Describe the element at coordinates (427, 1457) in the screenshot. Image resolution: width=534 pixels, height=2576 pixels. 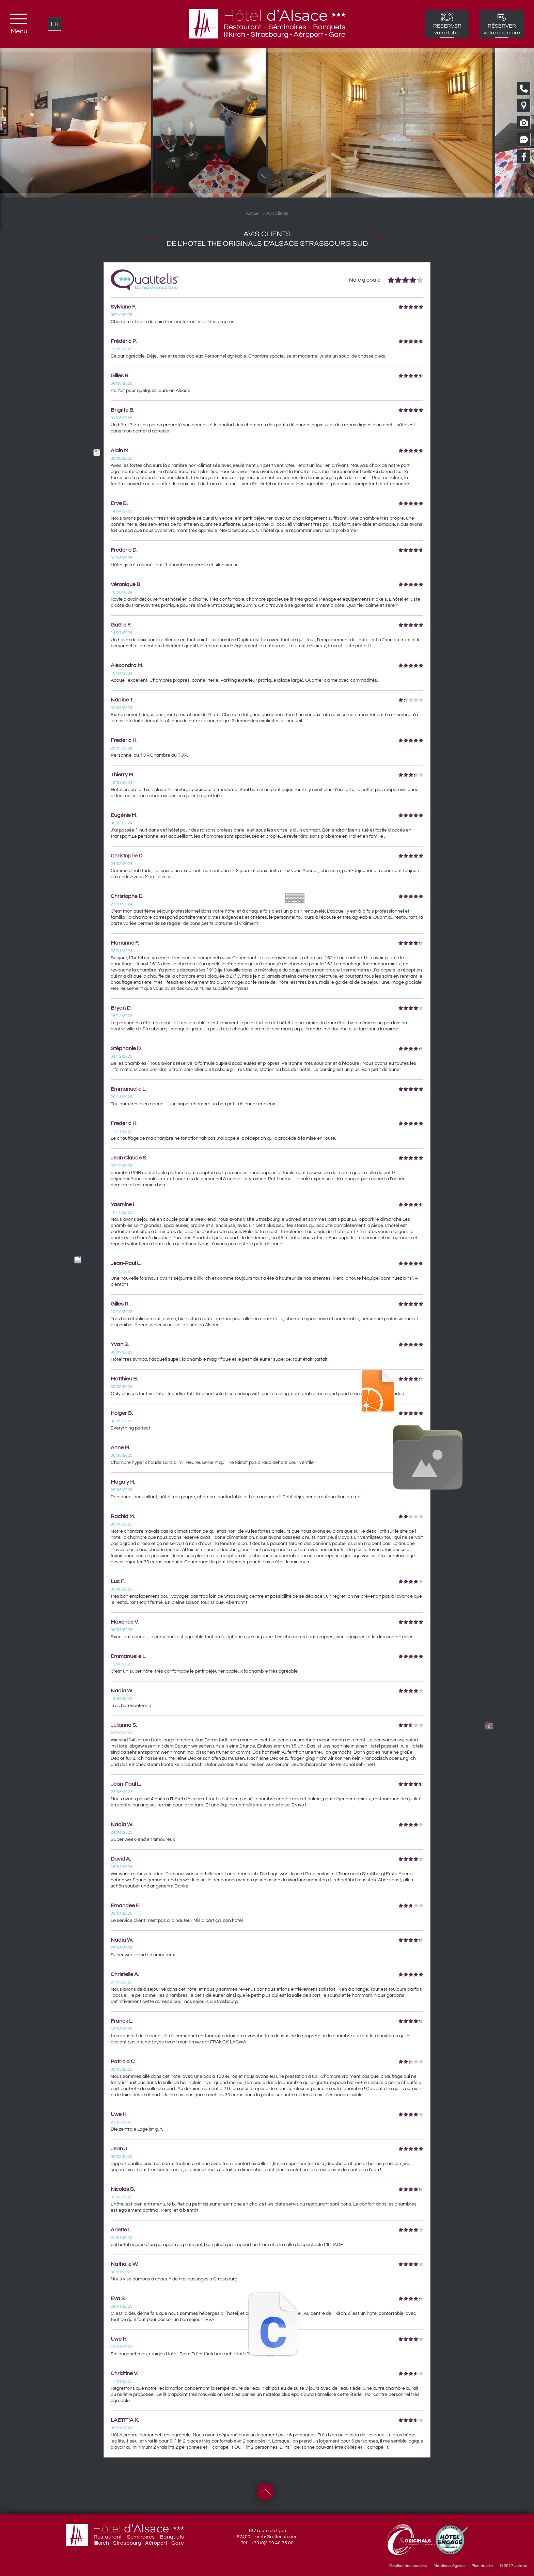
I see `open your pictures folder` at that location.